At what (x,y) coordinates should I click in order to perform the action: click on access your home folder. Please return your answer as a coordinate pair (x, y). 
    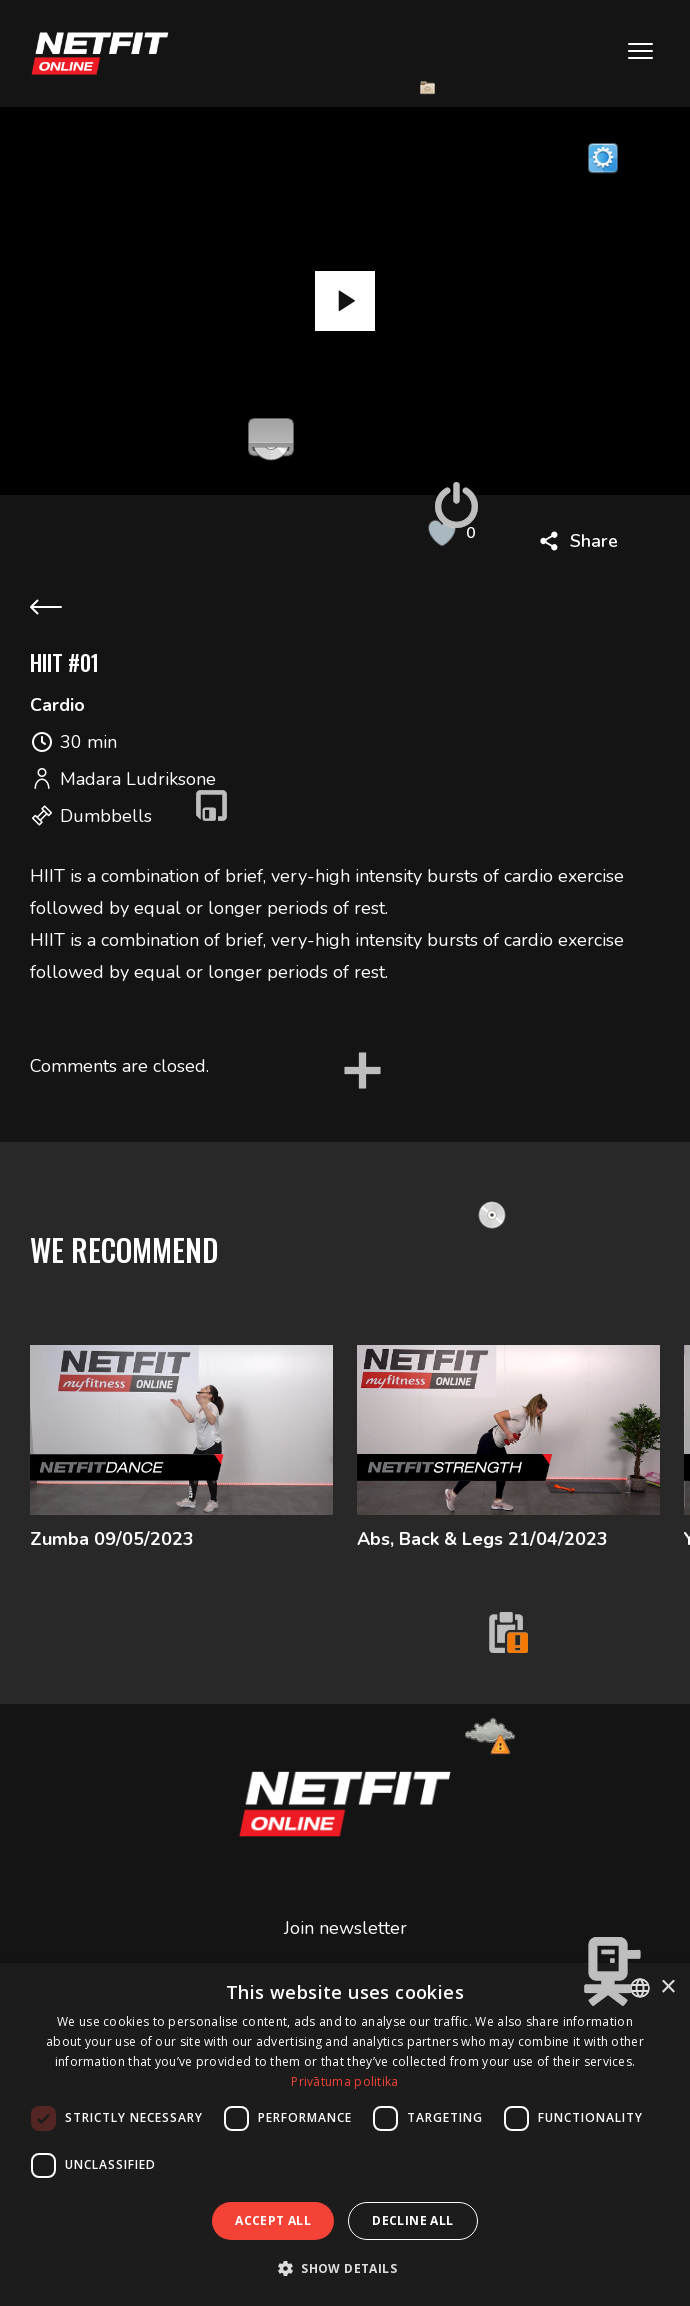
    Looking at the image, I should click on (427, 88).